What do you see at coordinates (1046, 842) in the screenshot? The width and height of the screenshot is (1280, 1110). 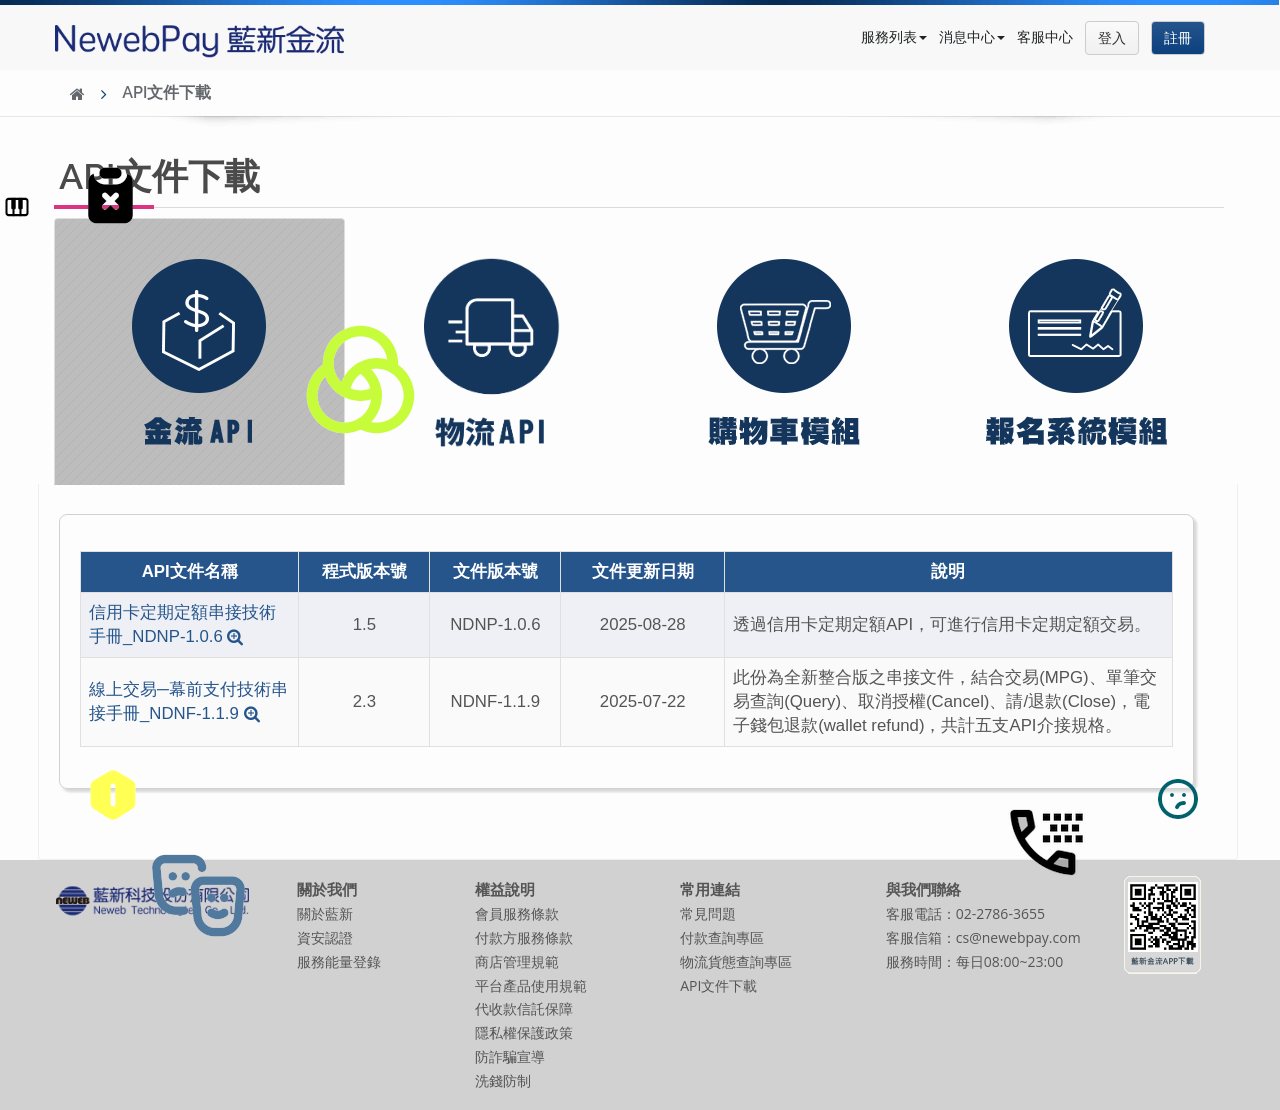 I see `access TTY/TDD accessibility calling features` at bounding box center [1046, 842].